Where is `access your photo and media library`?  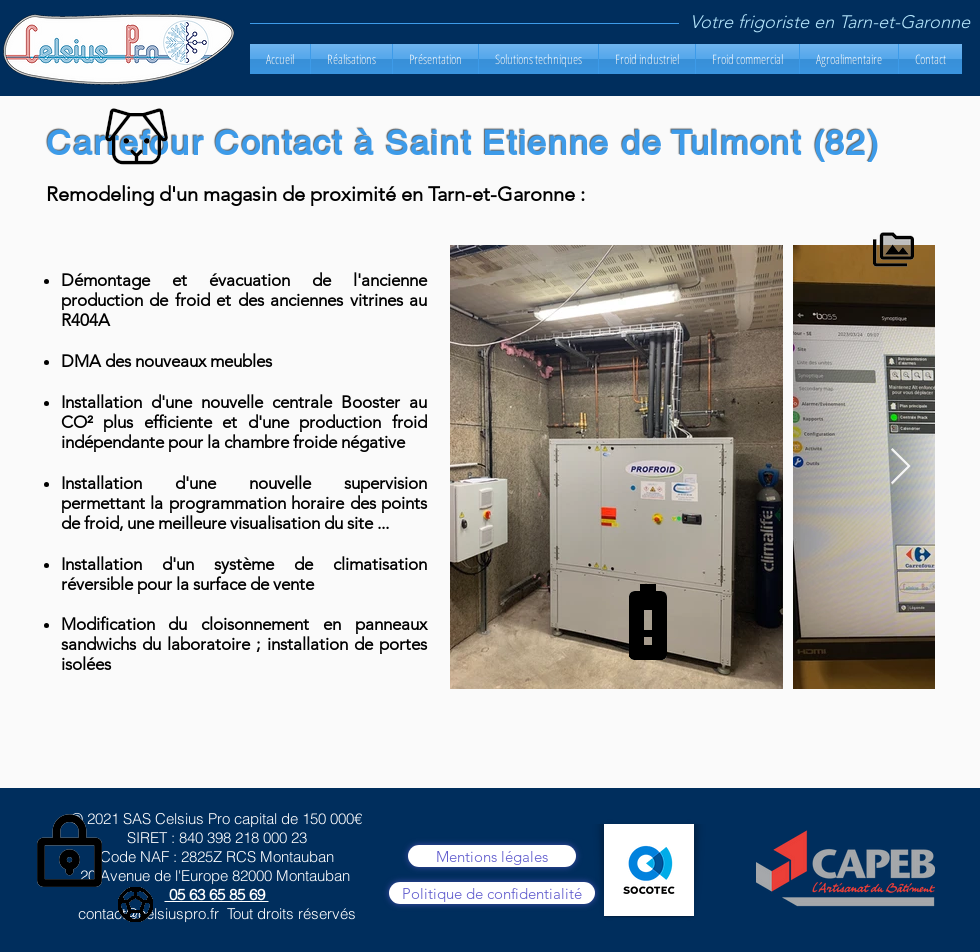
access your photo and media library is located at coordinates (893, 249).